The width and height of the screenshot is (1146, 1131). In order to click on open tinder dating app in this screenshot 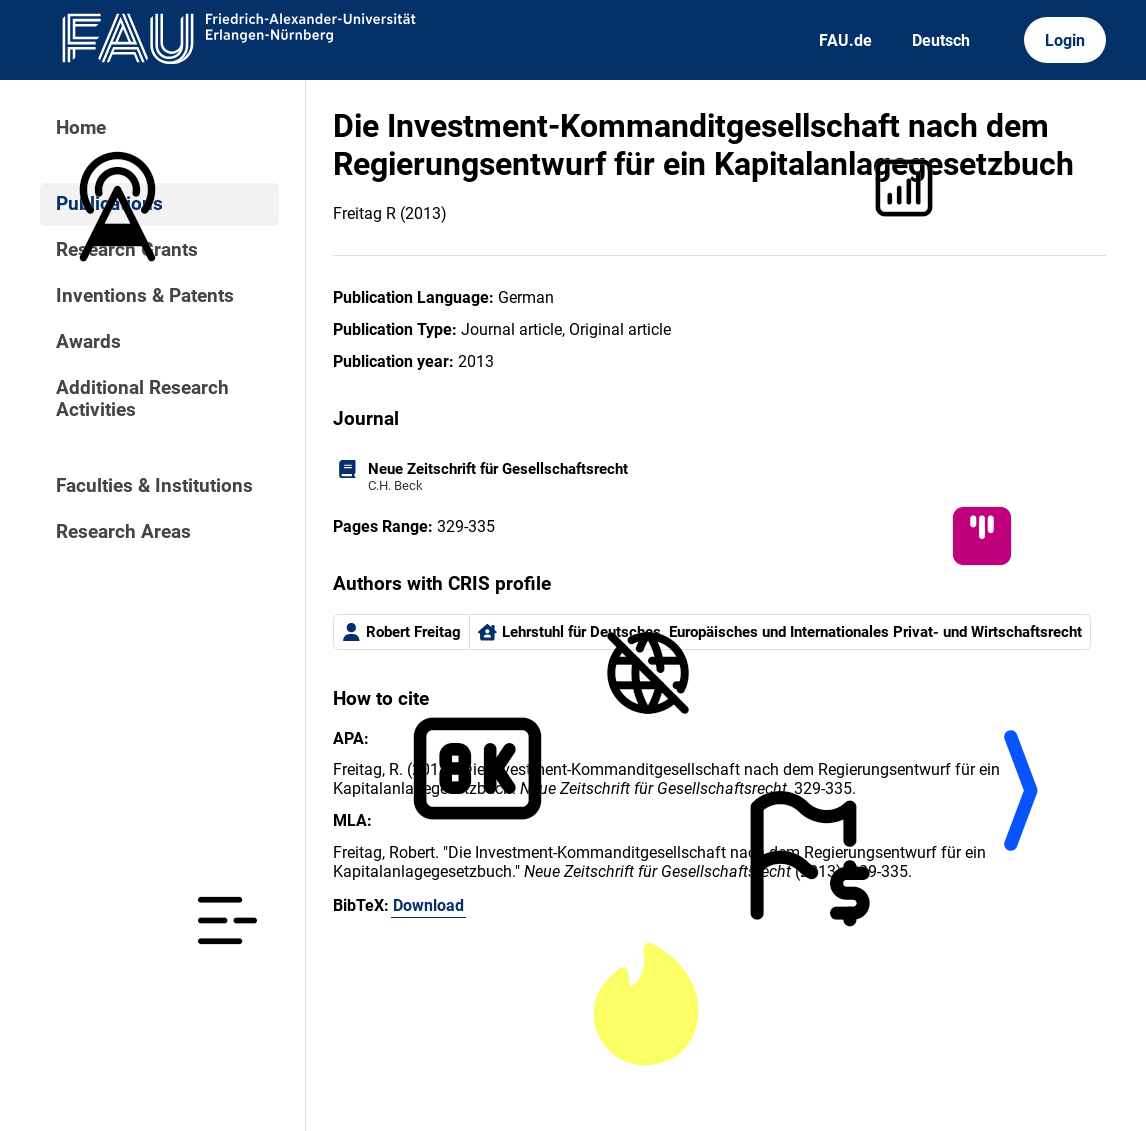, I will do `click(646, 1007)`.